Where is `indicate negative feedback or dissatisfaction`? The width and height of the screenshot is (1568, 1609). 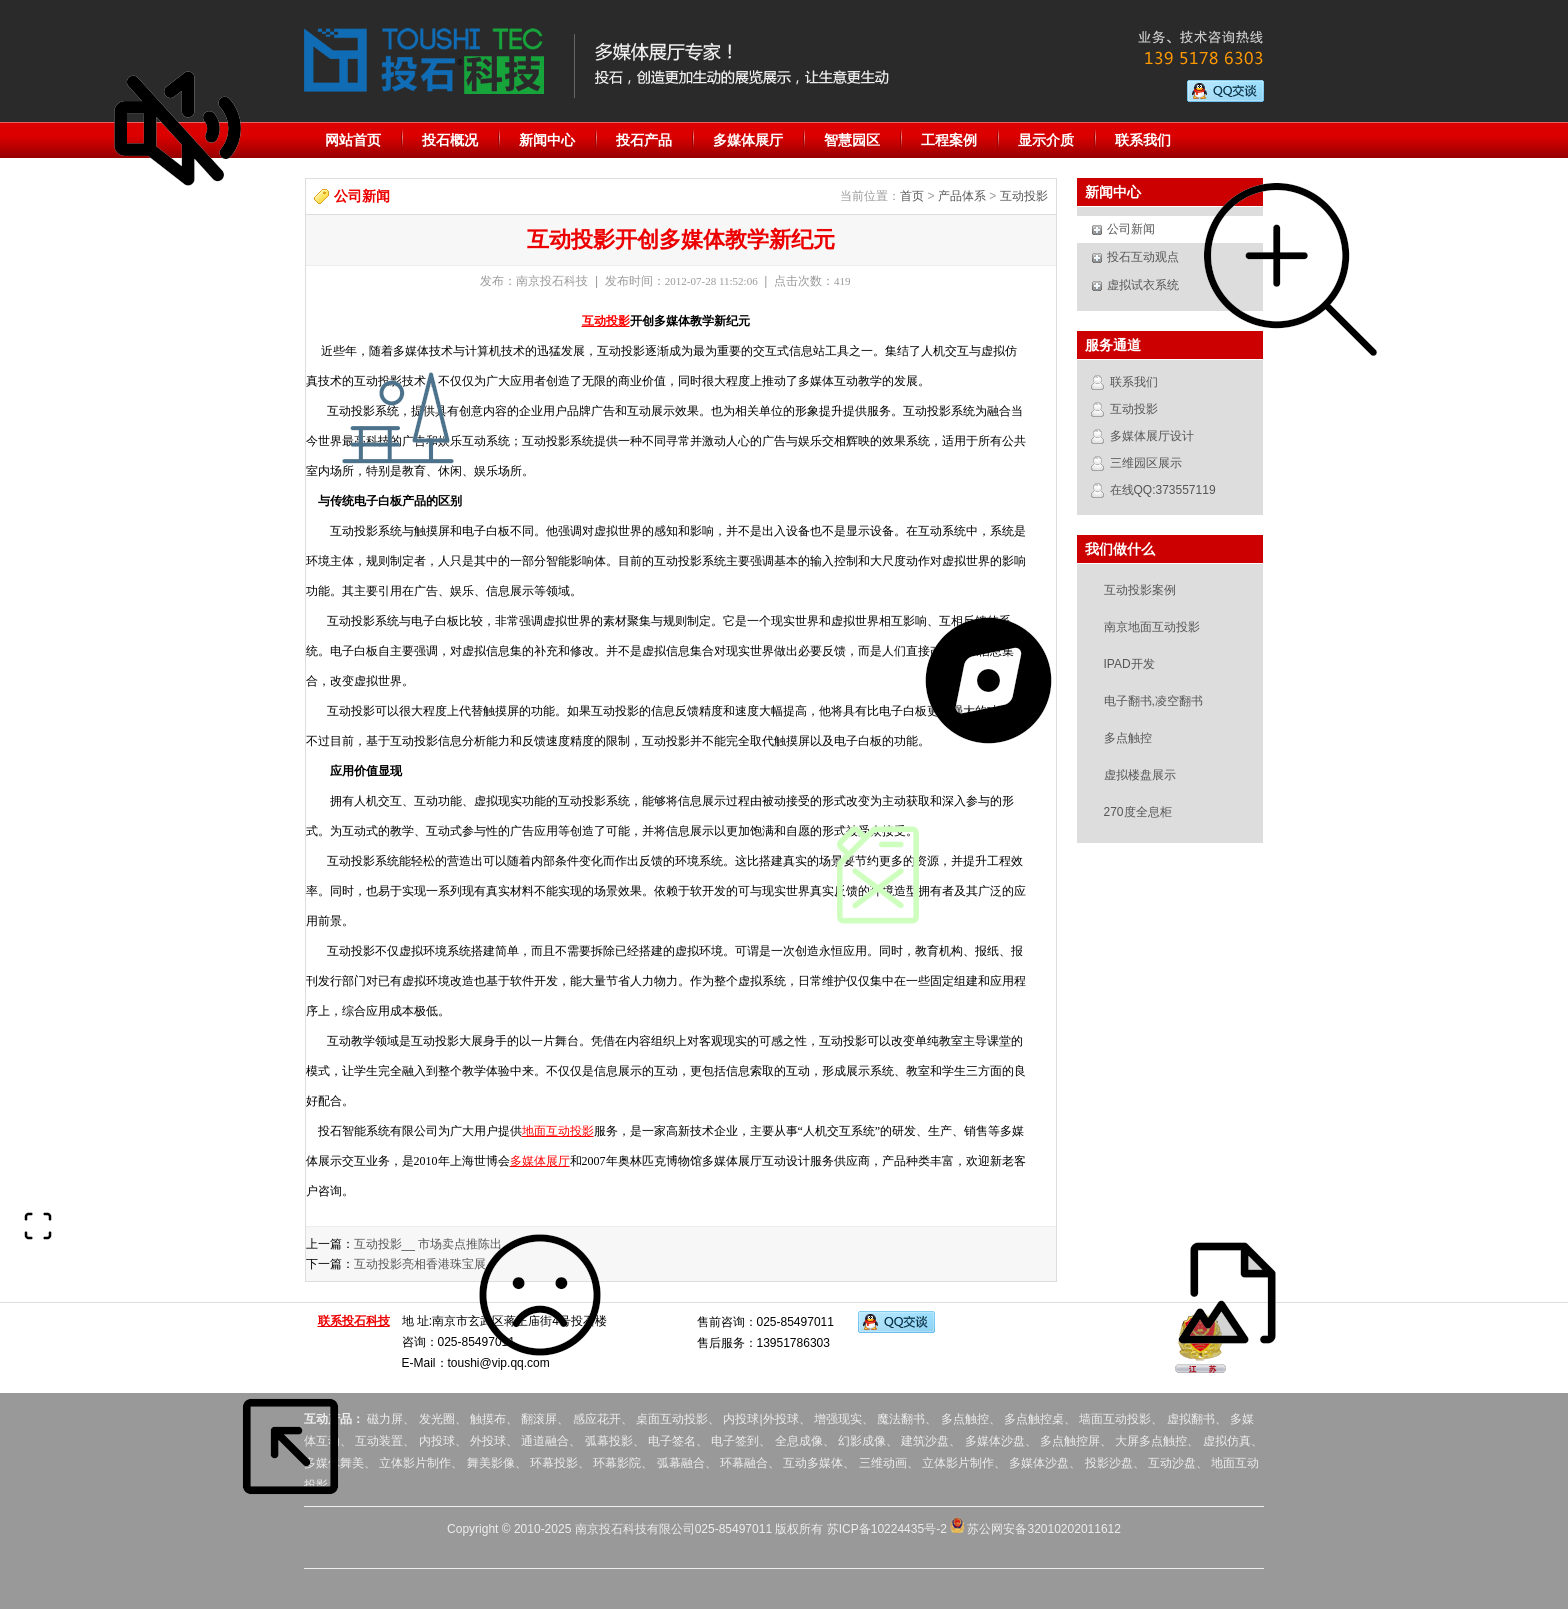 indicate negative feedback or dissatisfaction is located at coordinates (540, 1295).